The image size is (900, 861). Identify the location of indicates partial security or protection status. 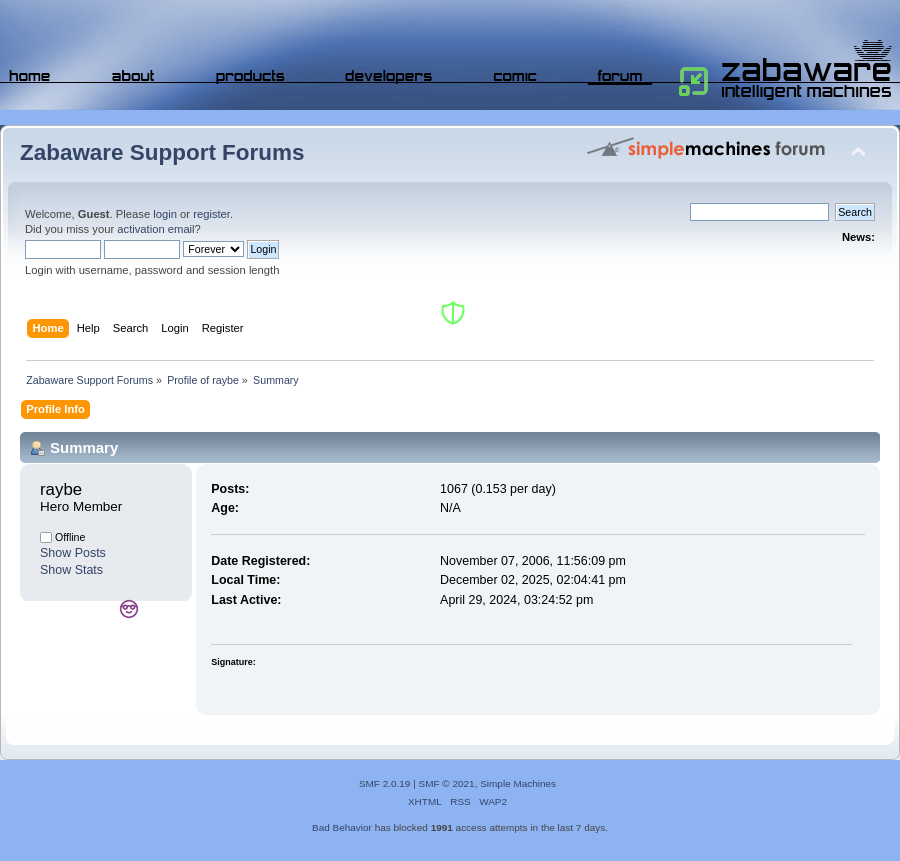
(453, 313).